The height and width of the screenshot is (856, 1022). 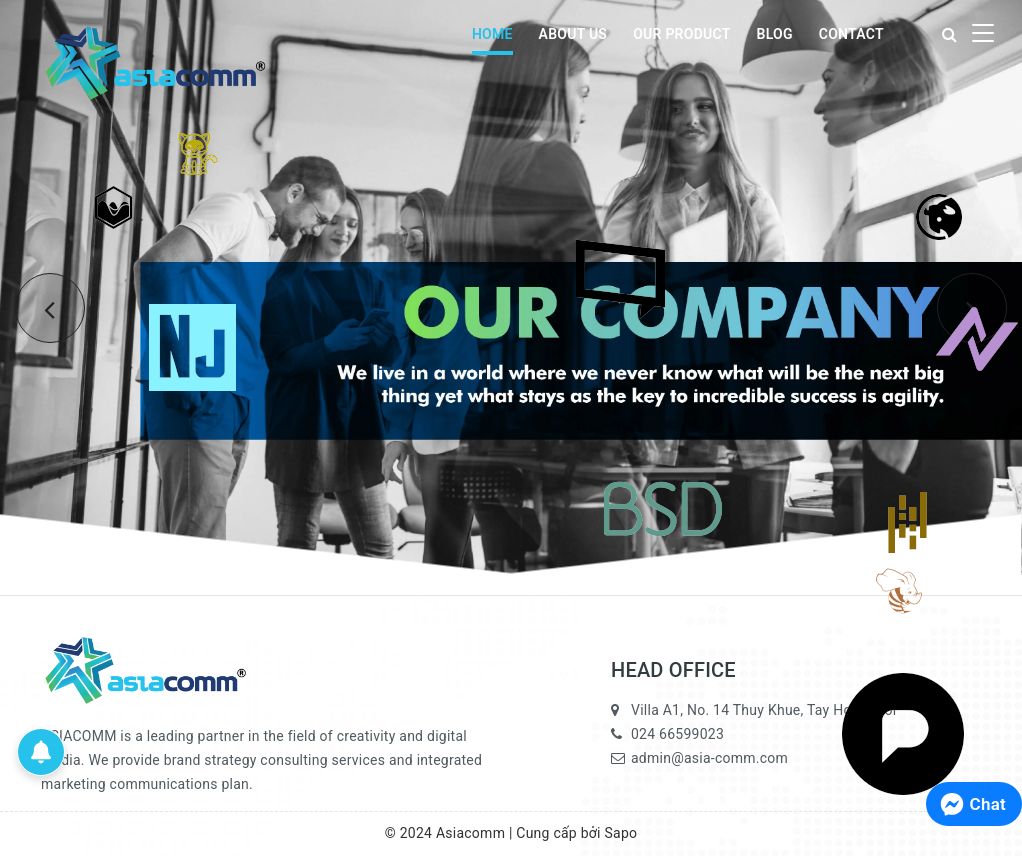 I want to click on apache hive data warehouse software logo, so click(x=899, y=591).